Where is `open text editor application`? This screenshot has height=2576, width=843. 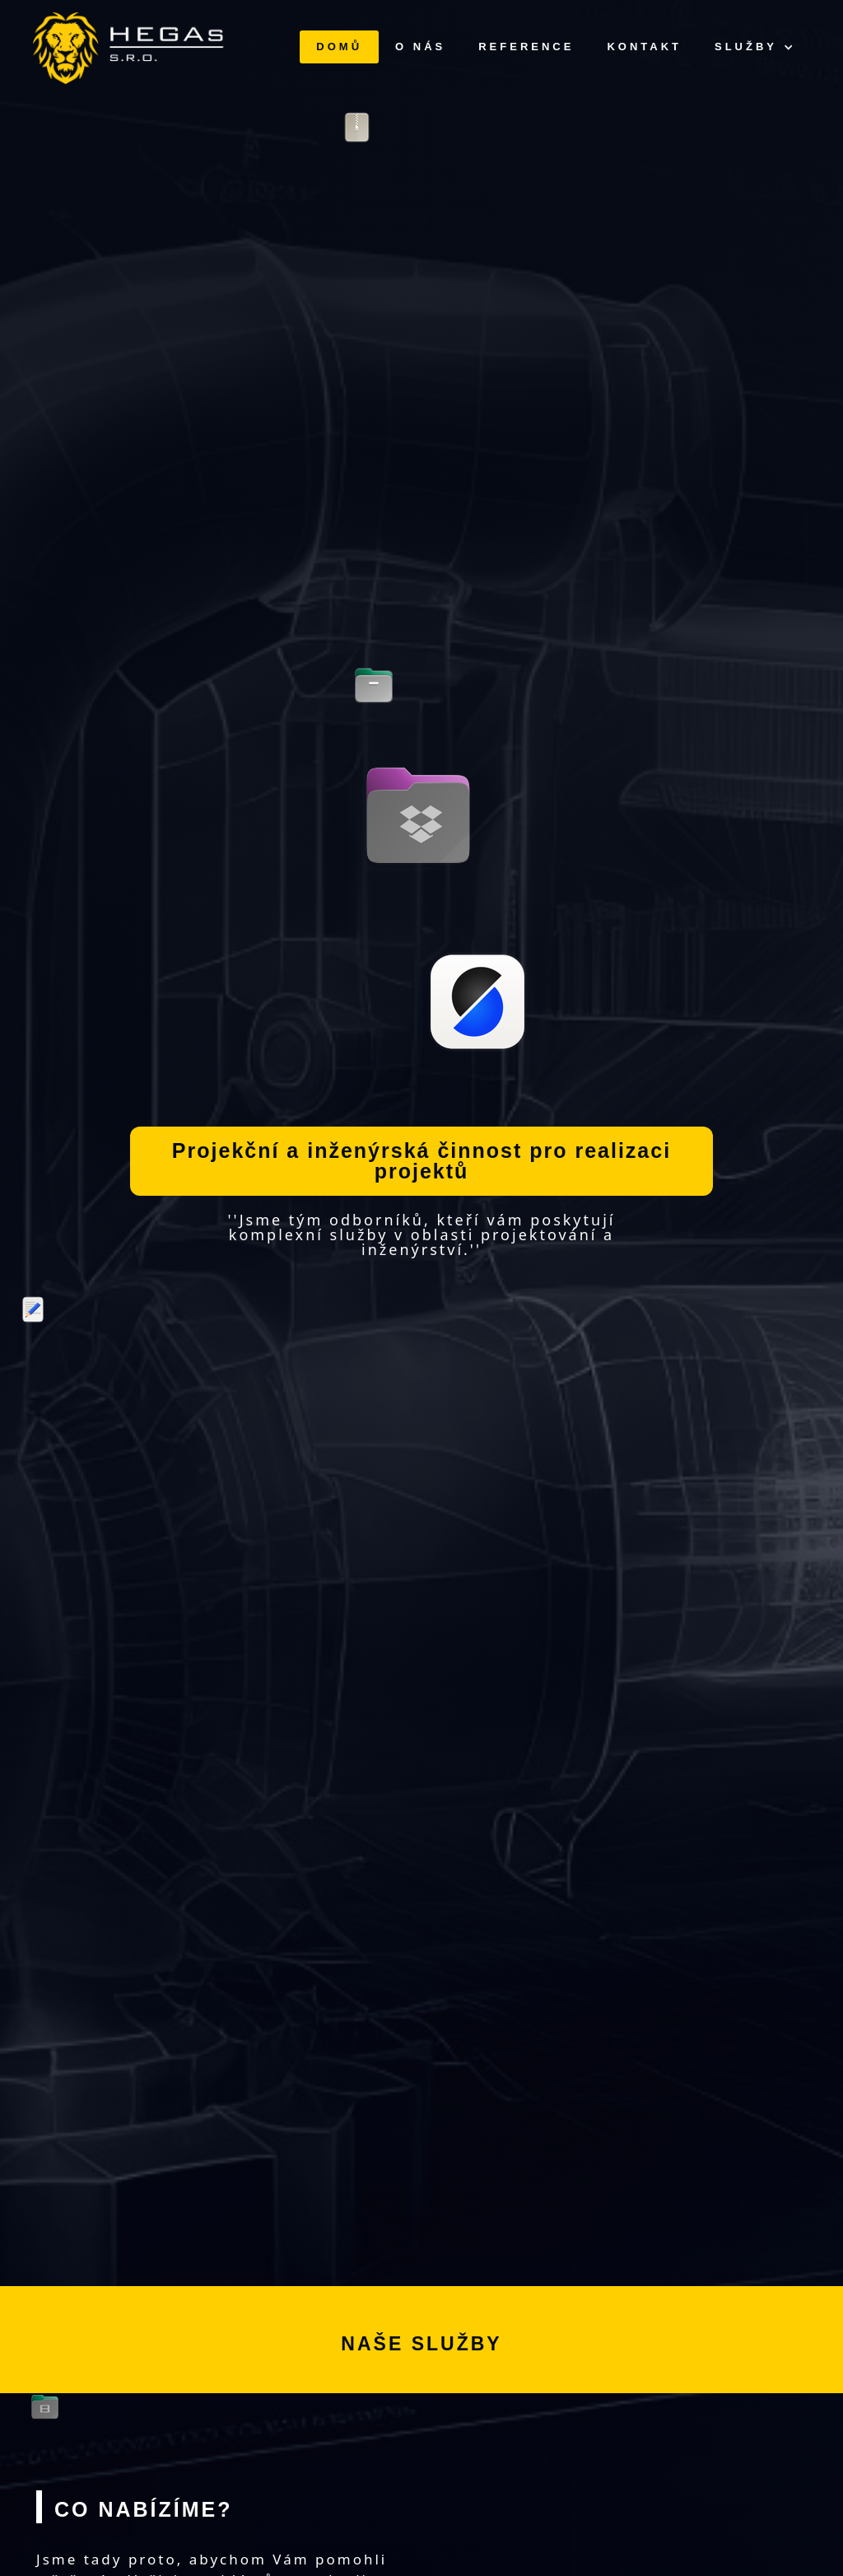
open text editor application is located at coordinates (33, 1309).